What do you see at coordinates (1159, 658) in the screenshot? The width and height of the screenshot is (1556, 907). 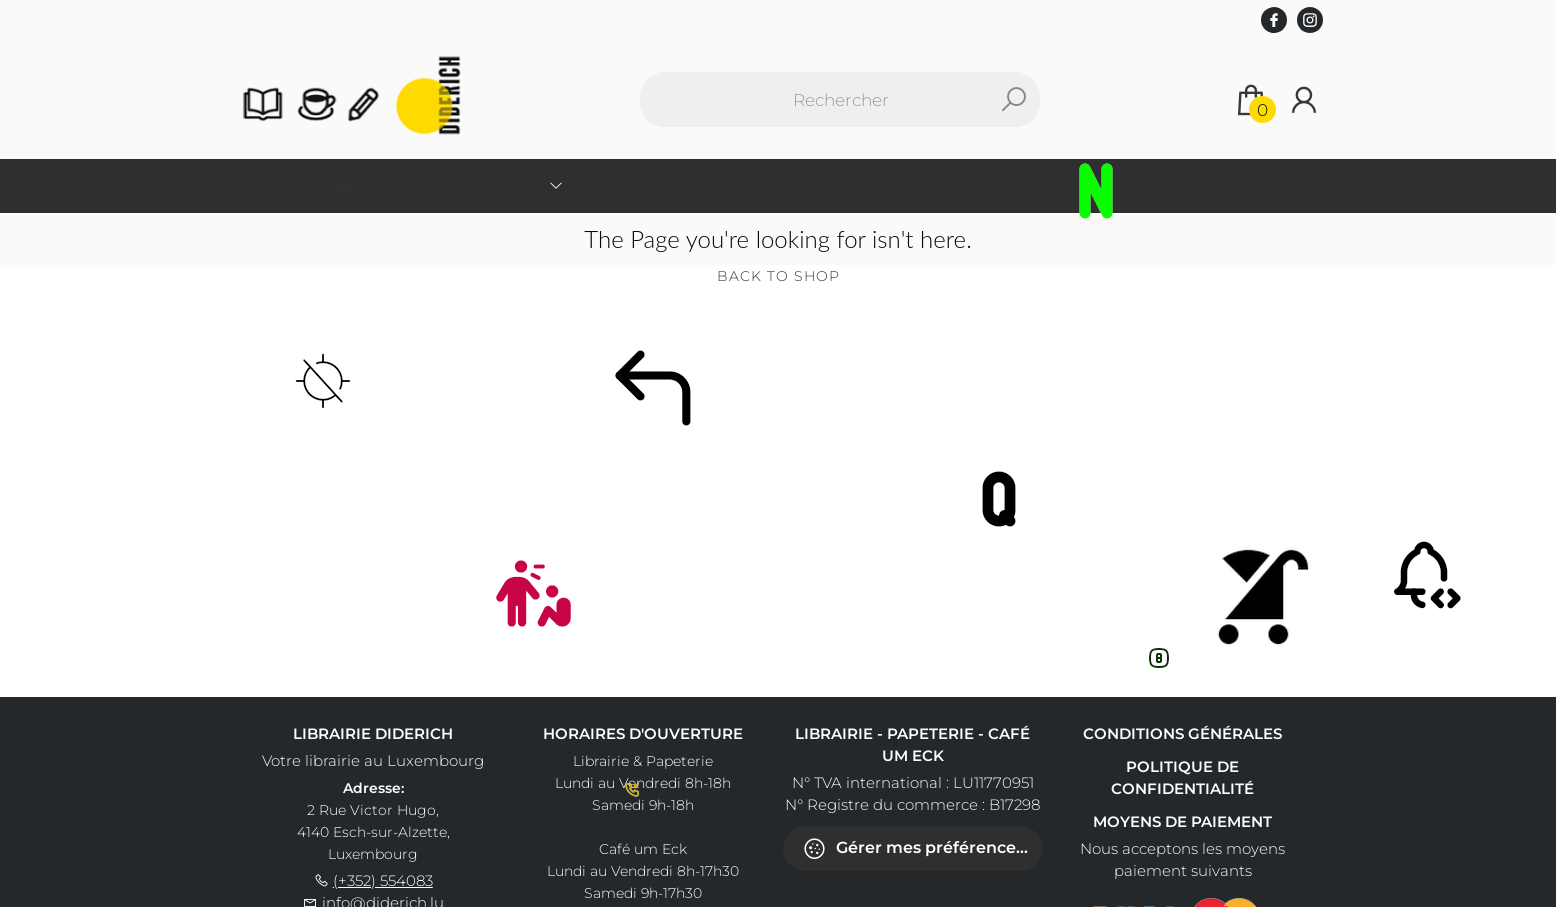 I see `indicates item number 8 in a list or sequence` at bounding box center [1159, 658].